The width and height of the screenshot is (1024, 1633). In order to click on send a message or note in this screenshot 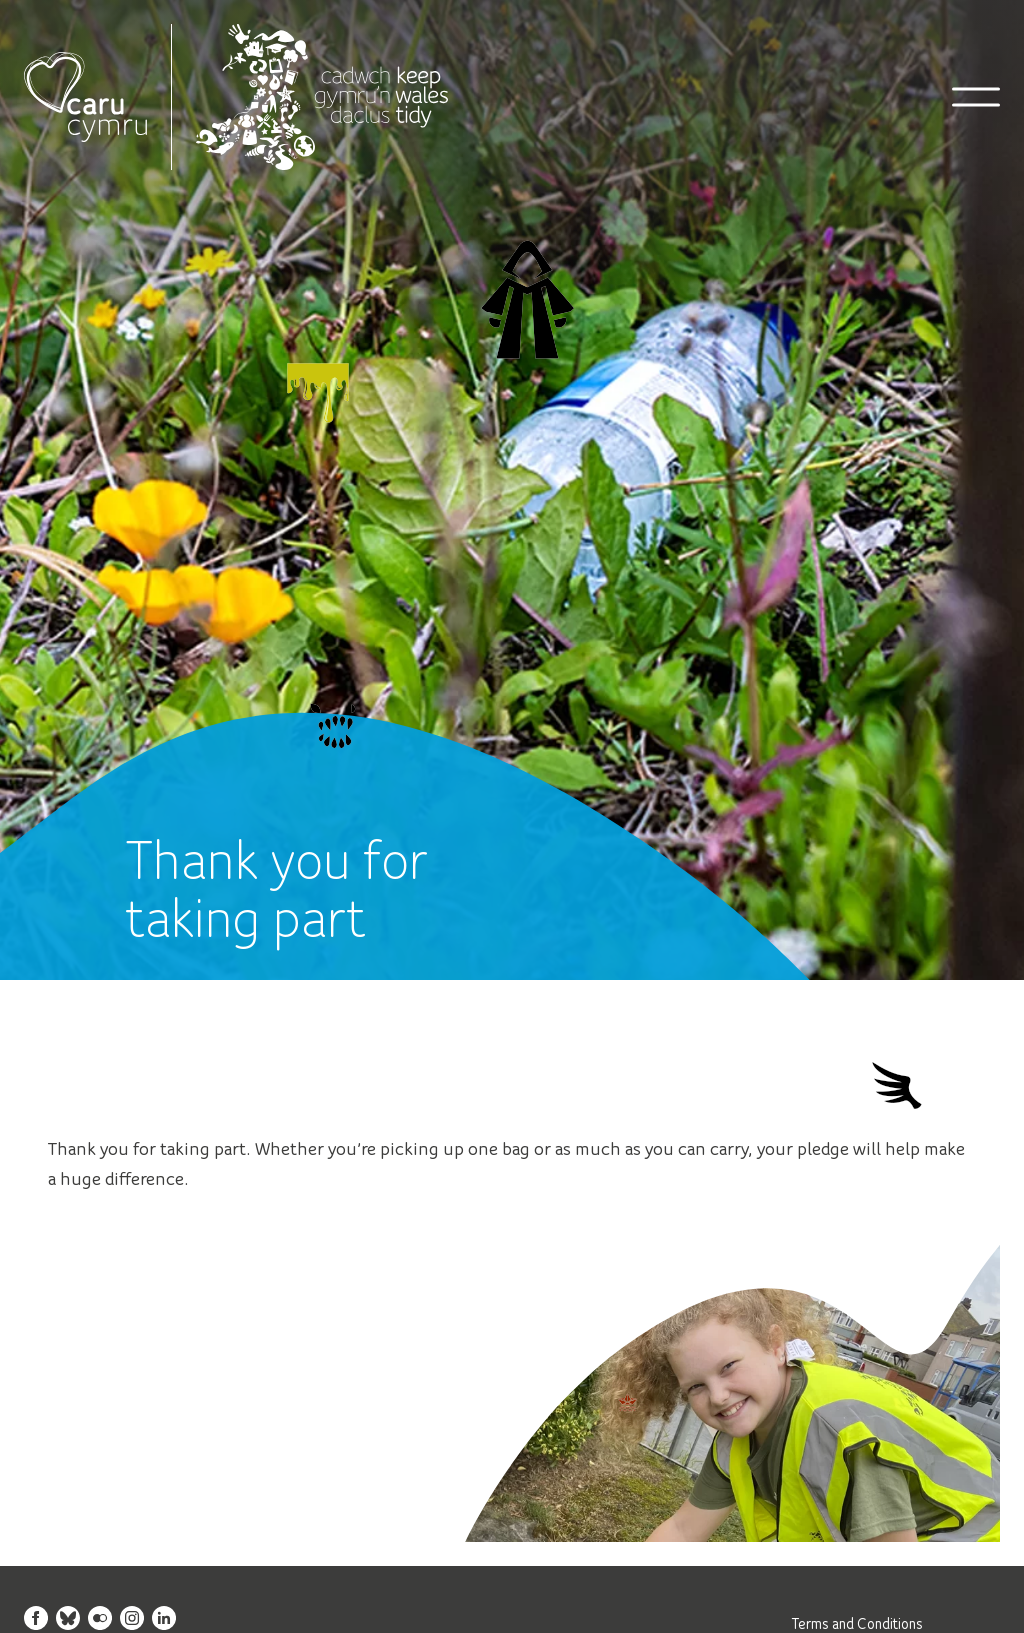, I will do `click(627, 1402)`.